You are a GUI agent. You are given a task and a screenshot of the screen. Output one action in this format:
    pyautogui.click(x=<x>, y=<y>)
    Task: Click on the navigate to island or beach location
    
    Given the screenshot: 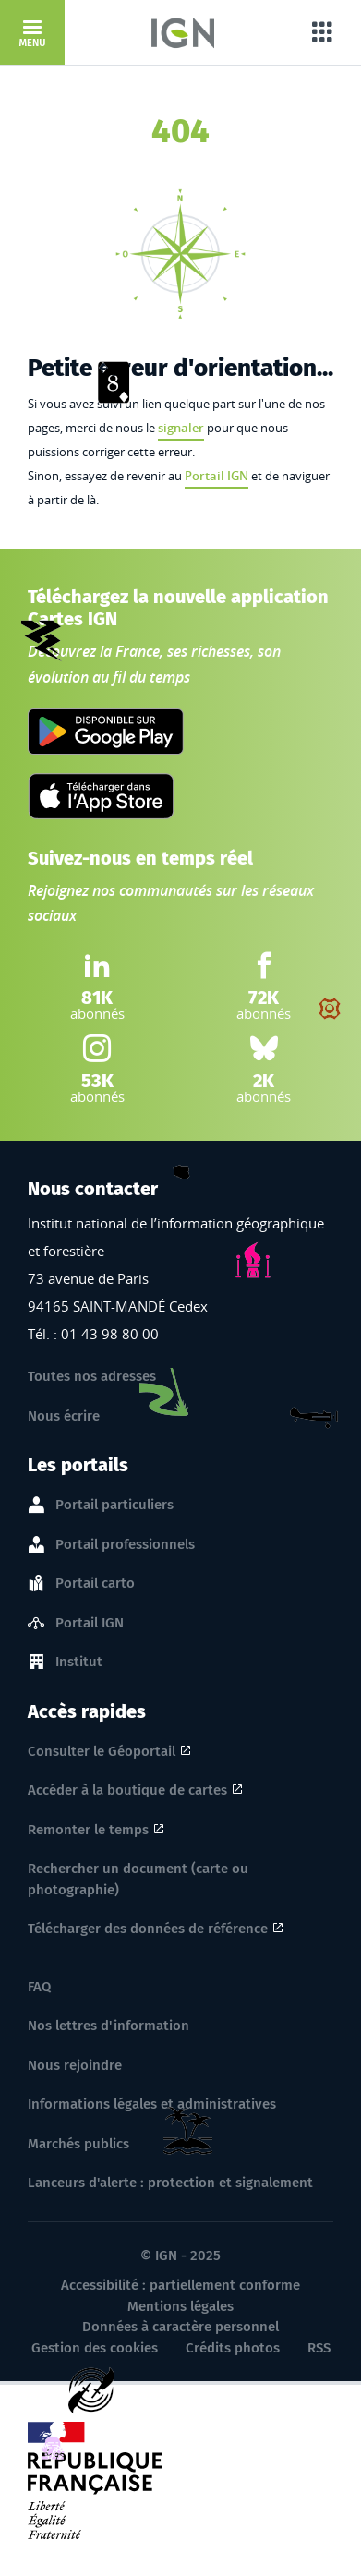 What is the action you would take?
    pyautogui.click(x=187, y=2130)
    